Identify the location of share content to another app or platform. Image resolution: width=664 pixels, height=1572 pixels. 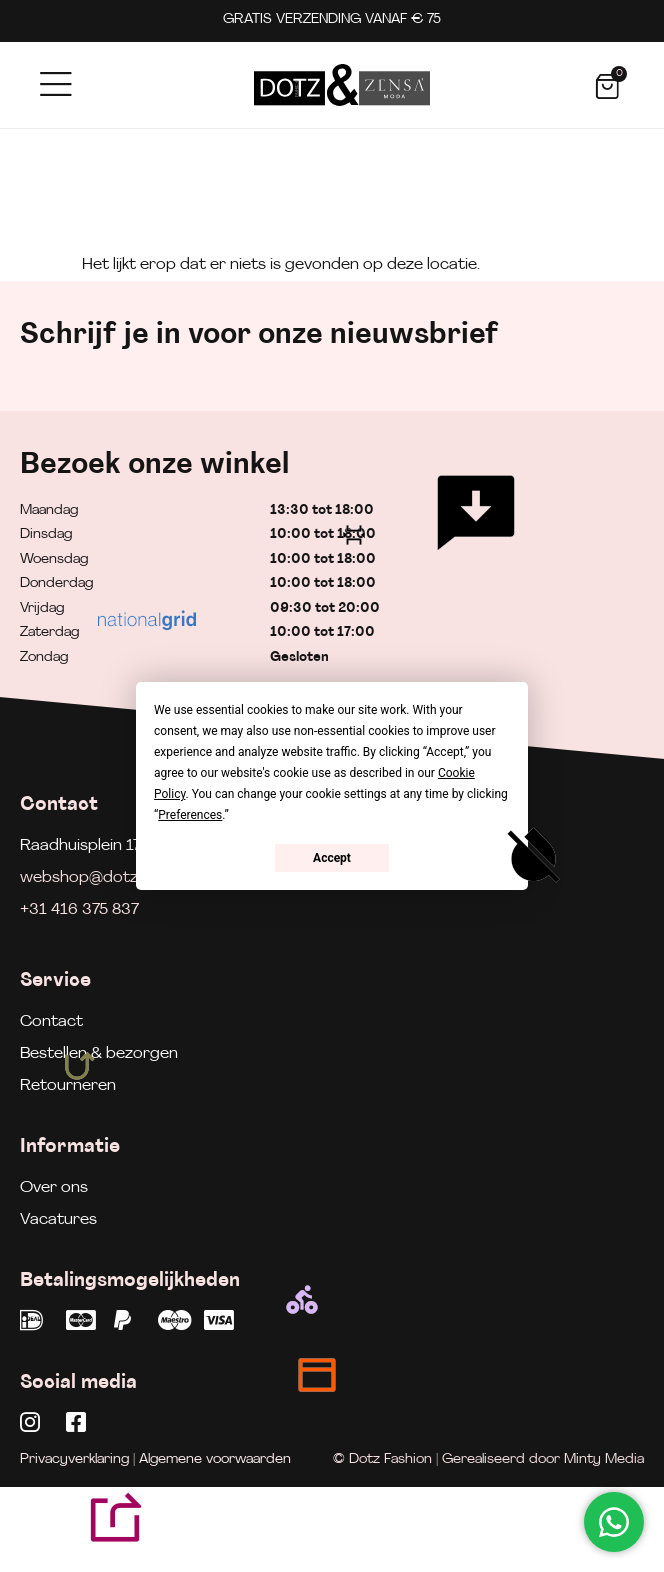
(115, 1520).